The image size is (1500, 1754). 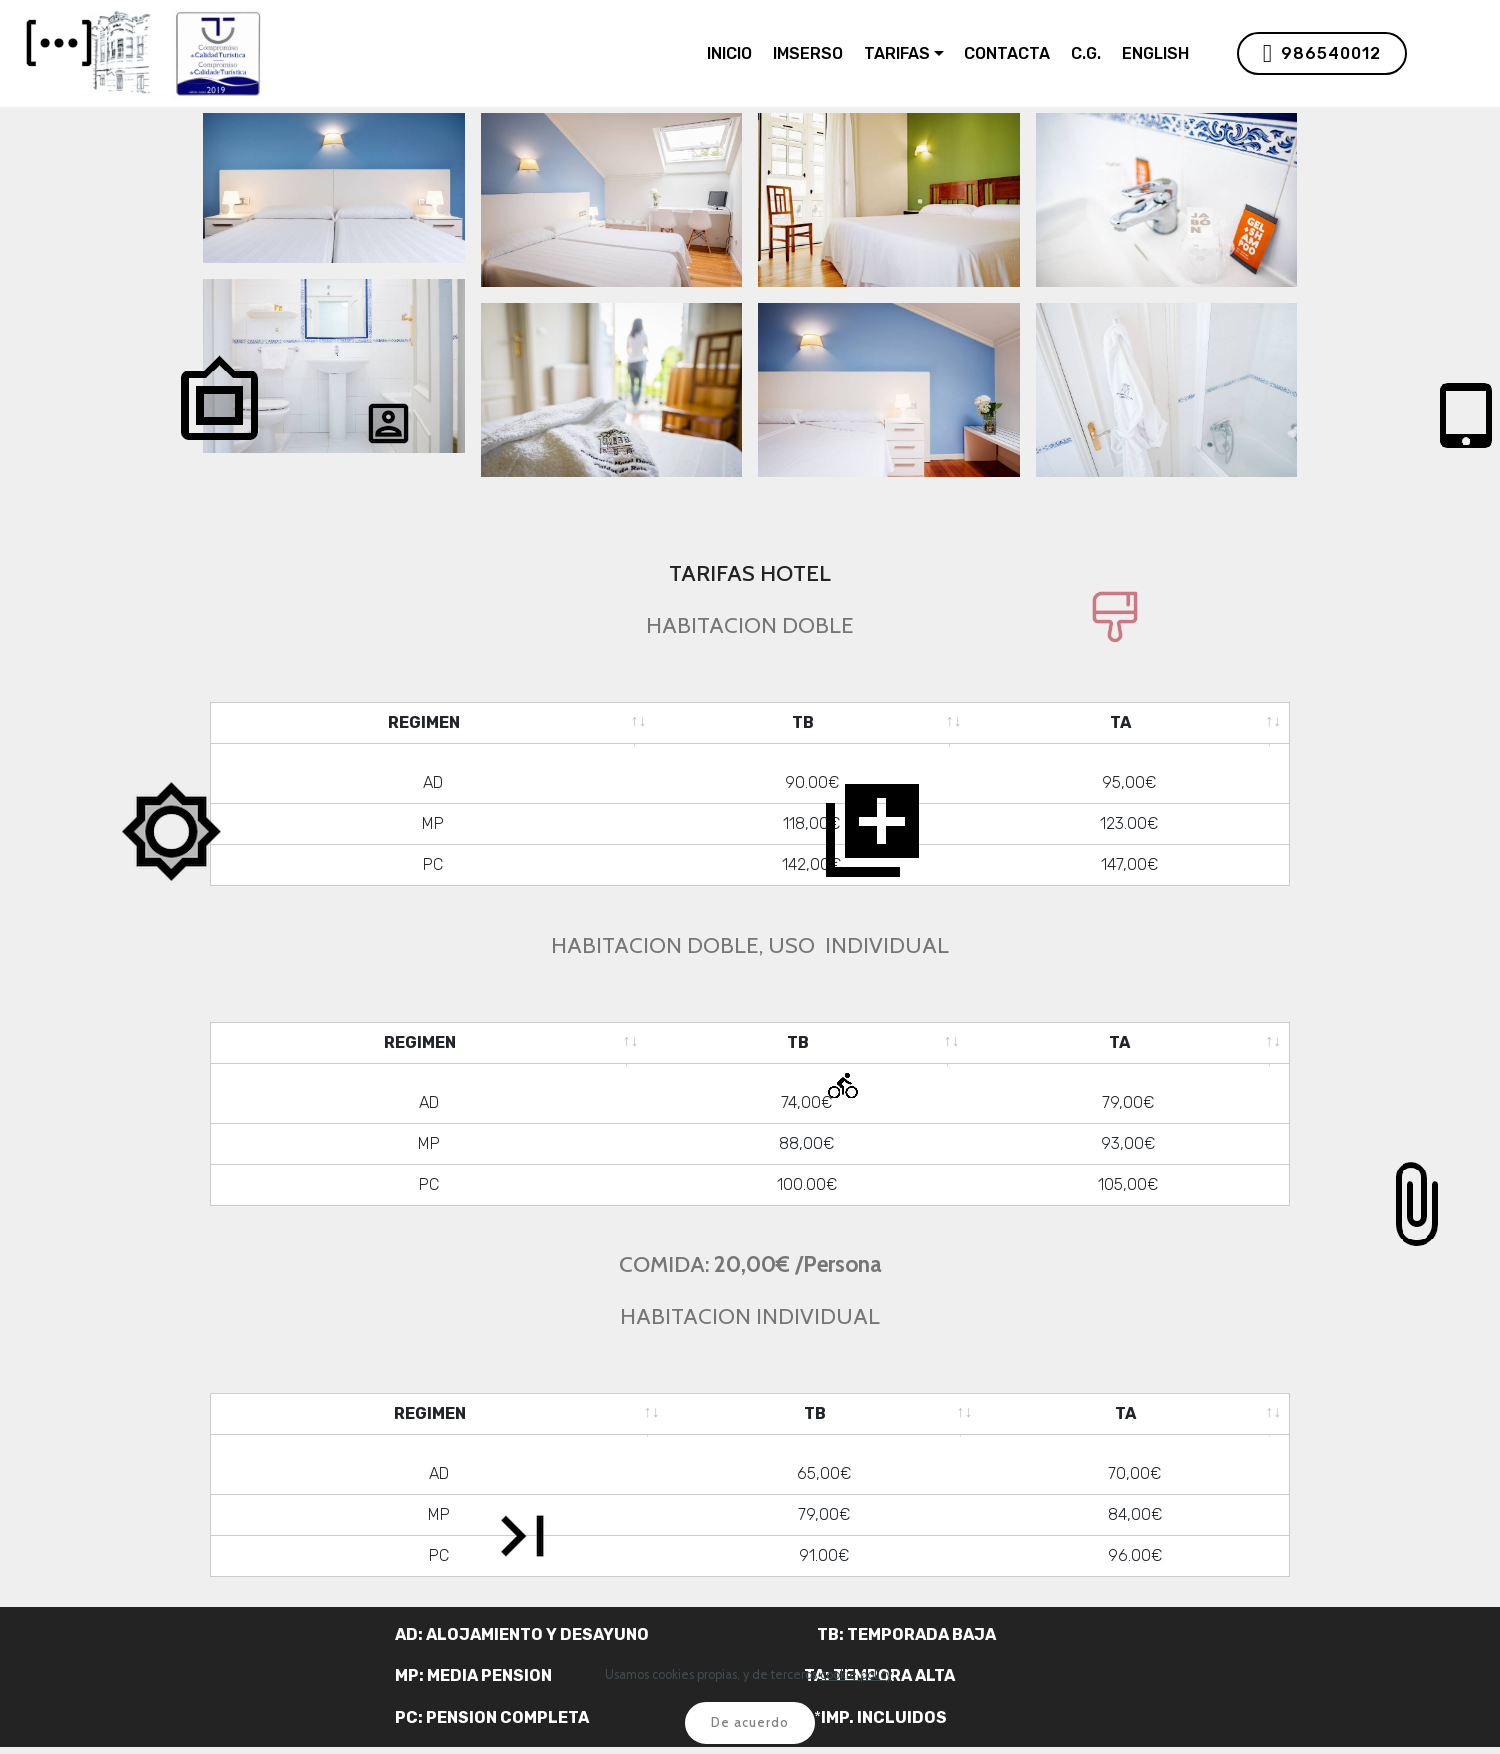 What do you see at coordinates (843, 1086) in the screenshot?
I see `get cycling directions` at bounding box center [843, 1086].